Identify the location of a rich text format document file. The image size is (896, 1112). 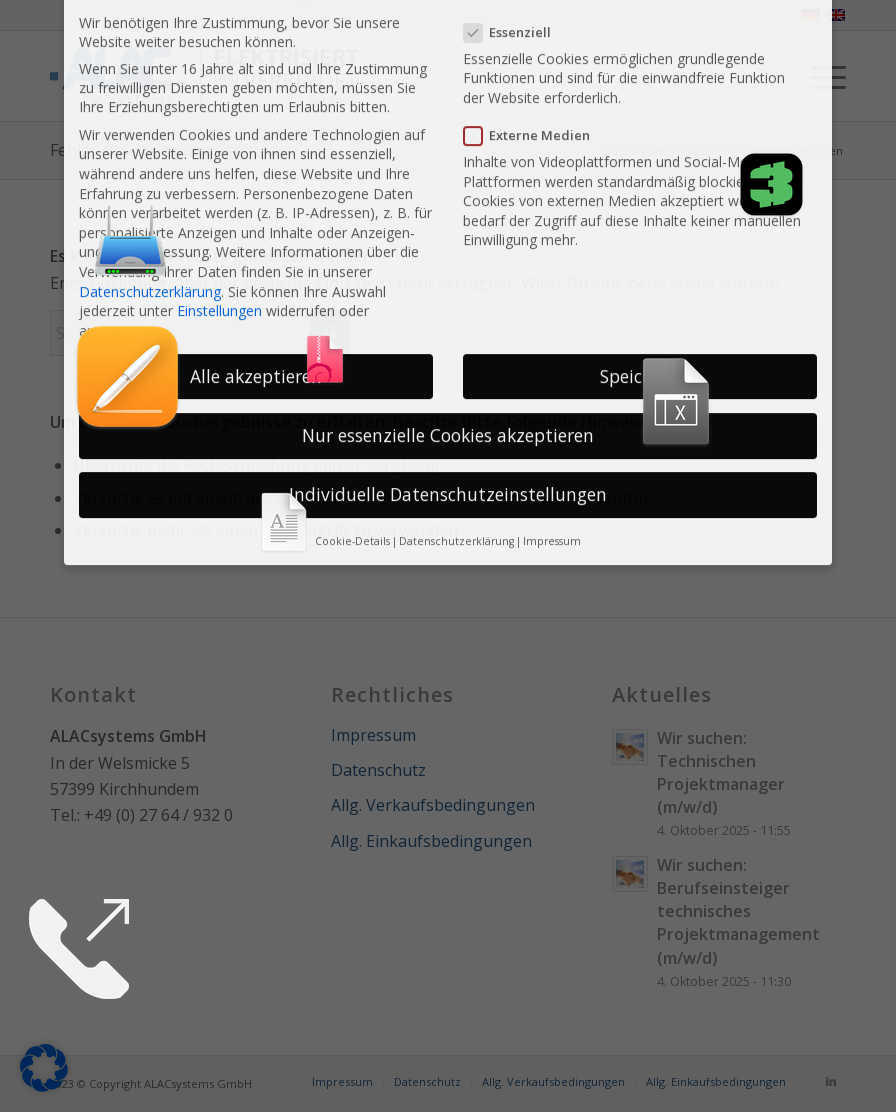
(284, 523).